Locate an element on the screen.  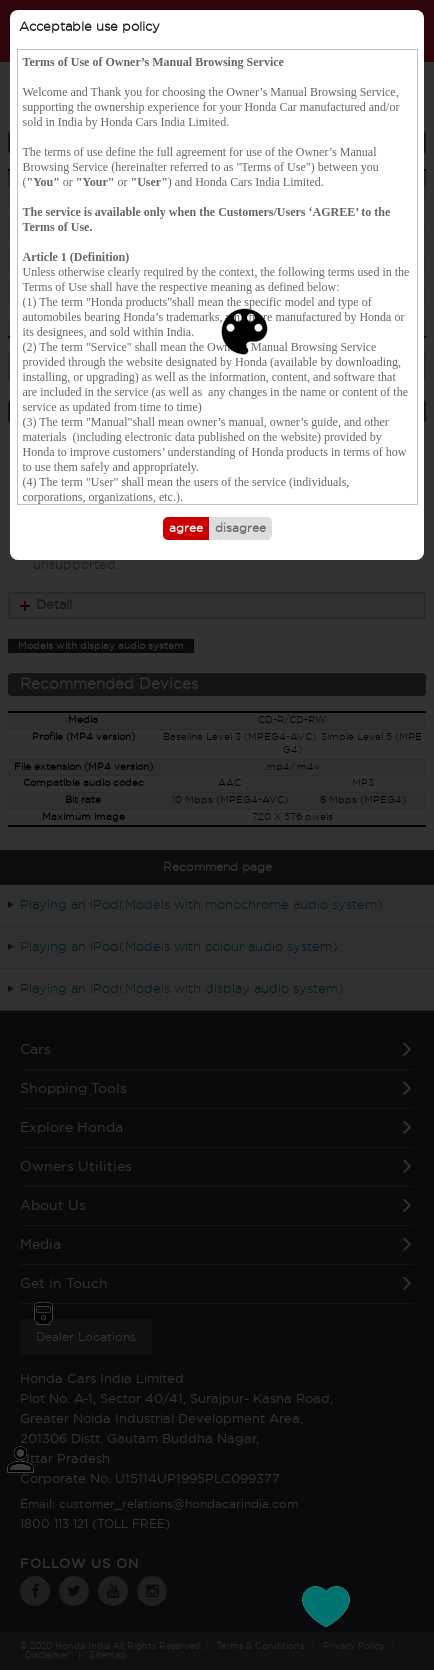
add to favorites is located at coordinates (326, 1605).